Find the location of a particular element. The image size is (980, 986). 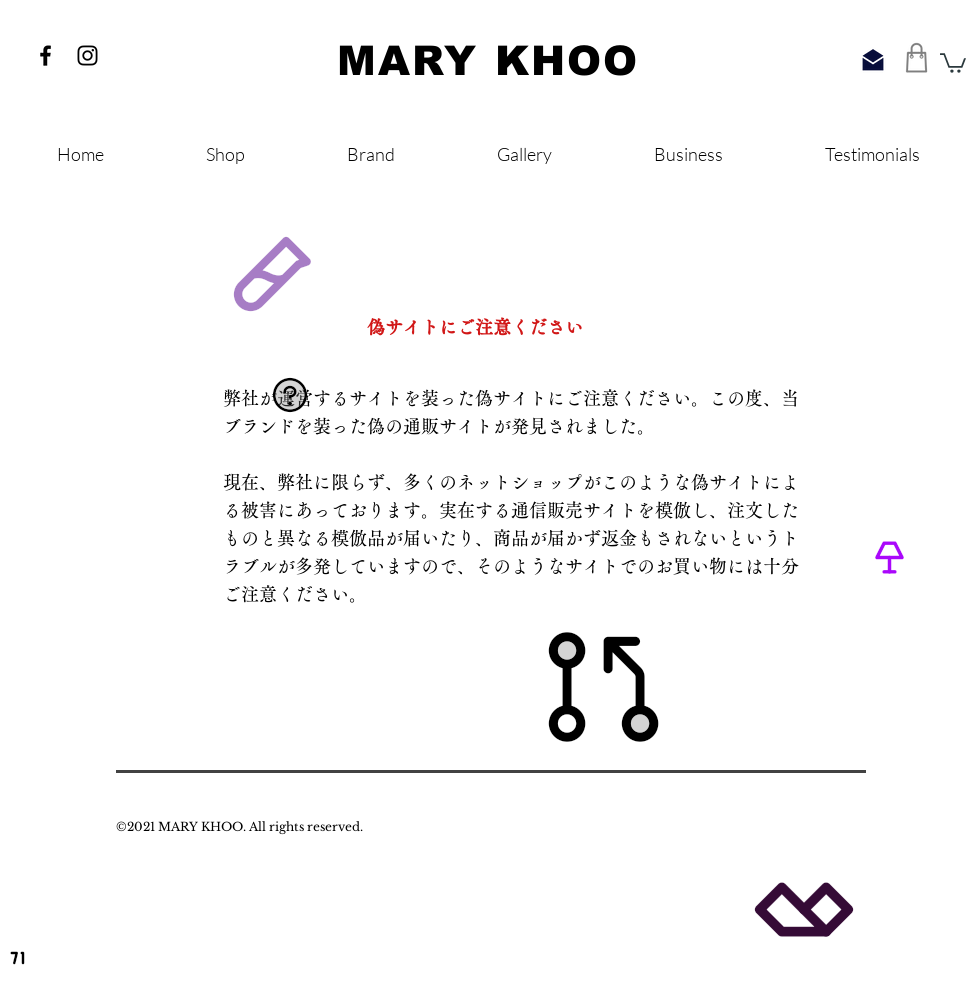

create a new pull request is located at coordinates (599, 687).